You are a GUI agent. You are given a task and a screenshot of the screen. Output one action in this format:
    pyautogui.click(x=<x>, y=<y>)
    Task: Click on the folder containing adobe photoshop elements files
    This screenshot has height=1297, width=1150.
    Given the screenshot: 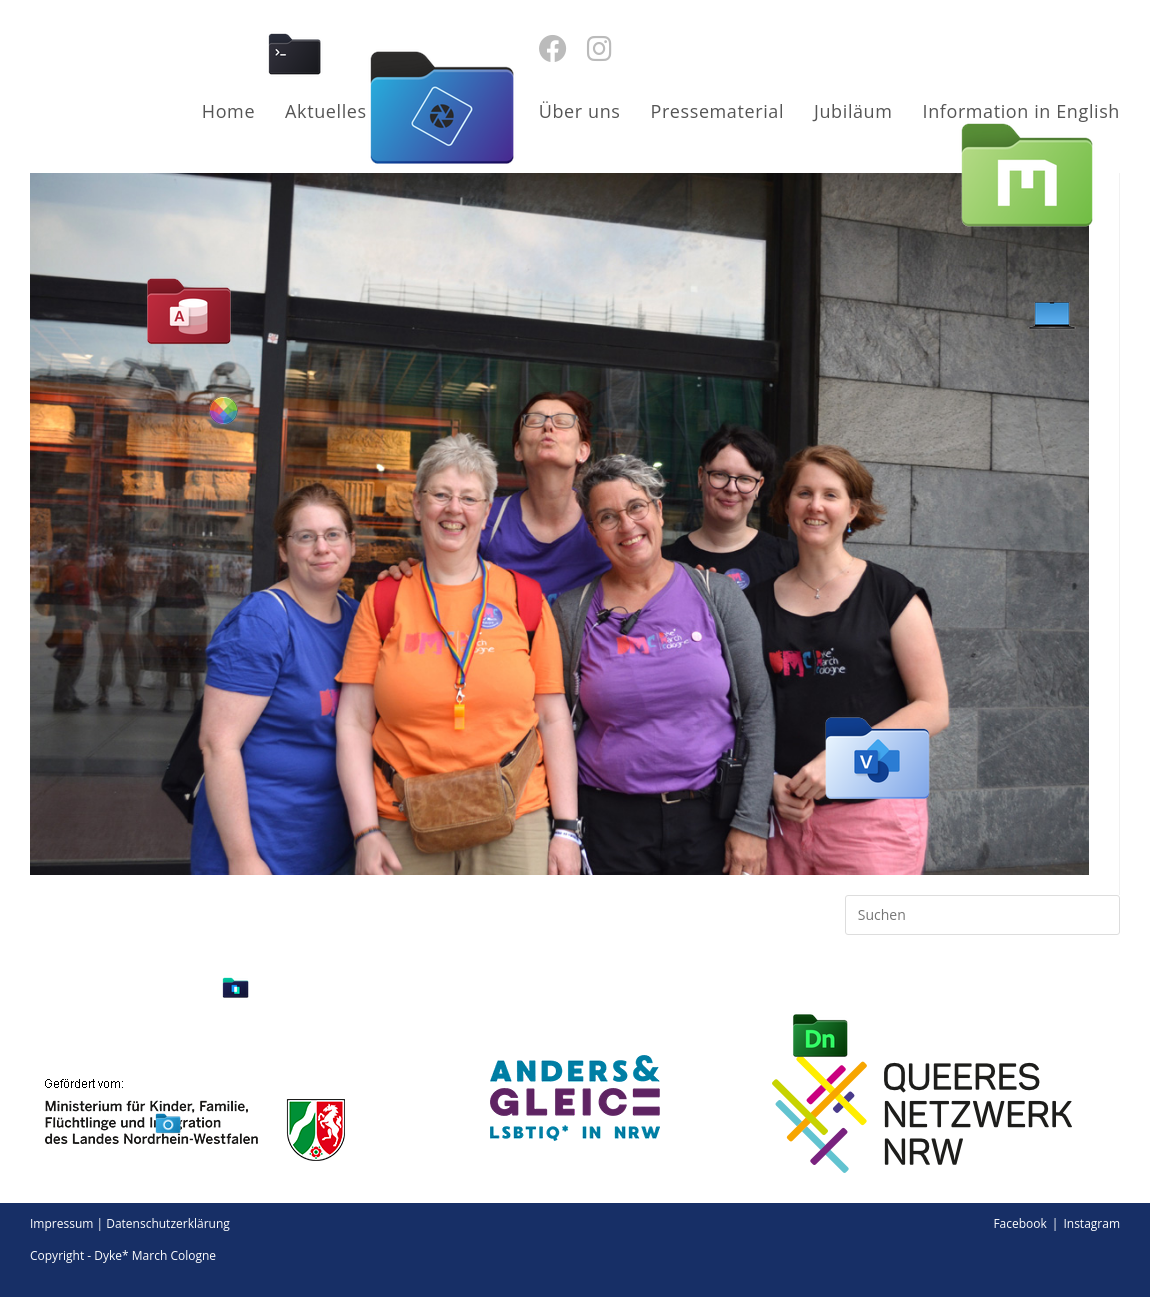 What is the action you would take?
    pyautogui.click(x=441, y=111)
    